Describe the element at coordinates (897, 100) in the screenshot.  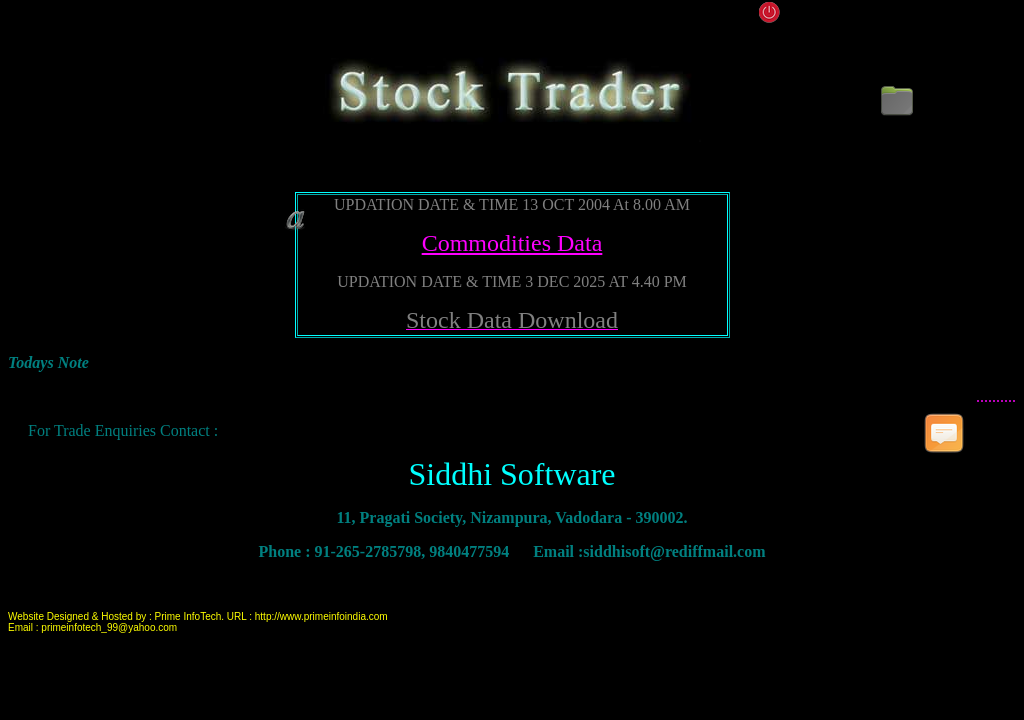
I see `open file folder` at that location.